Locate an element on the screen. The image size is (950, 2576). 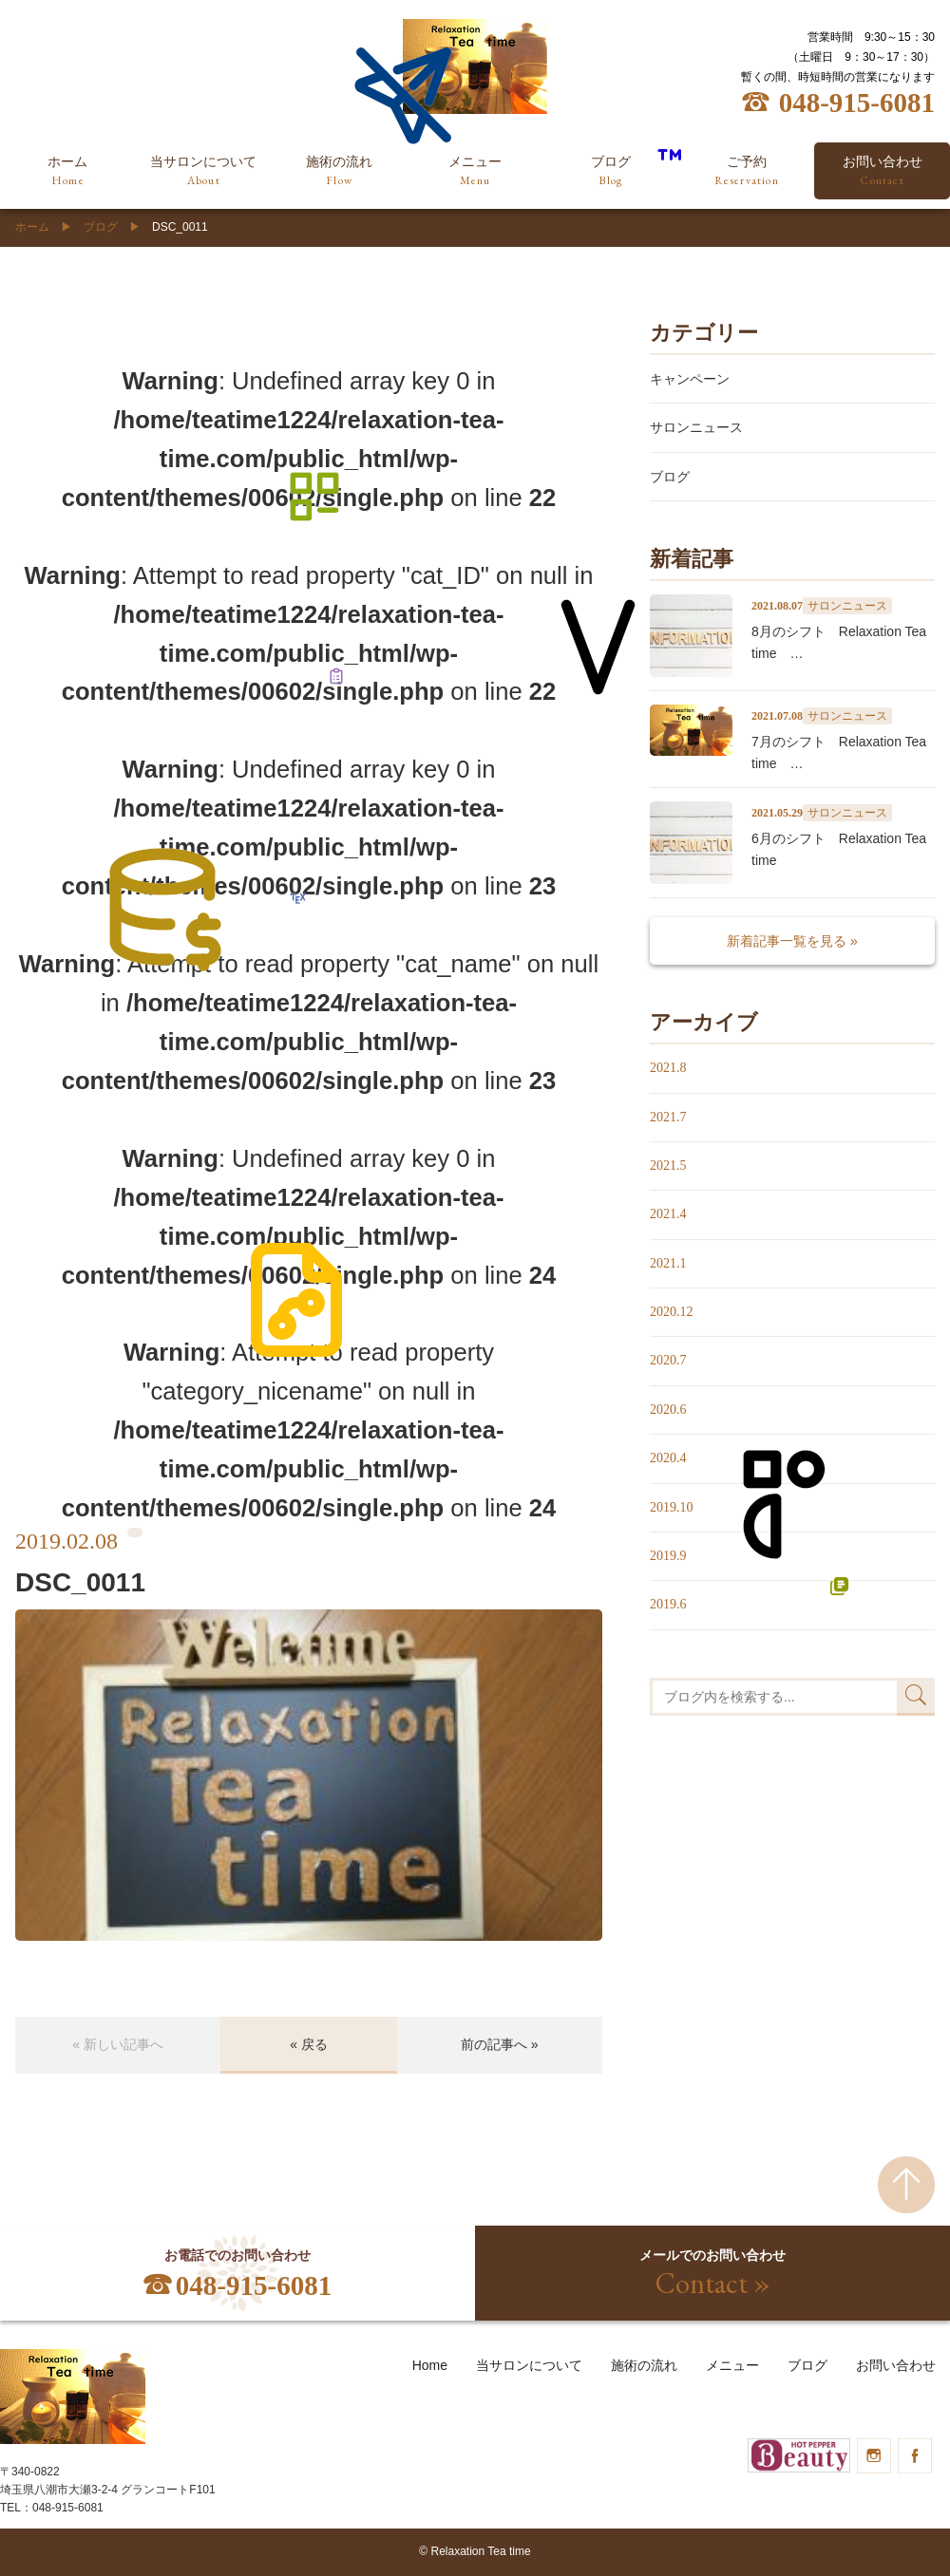
access your saved content library is located at coordinates (839, 1586).